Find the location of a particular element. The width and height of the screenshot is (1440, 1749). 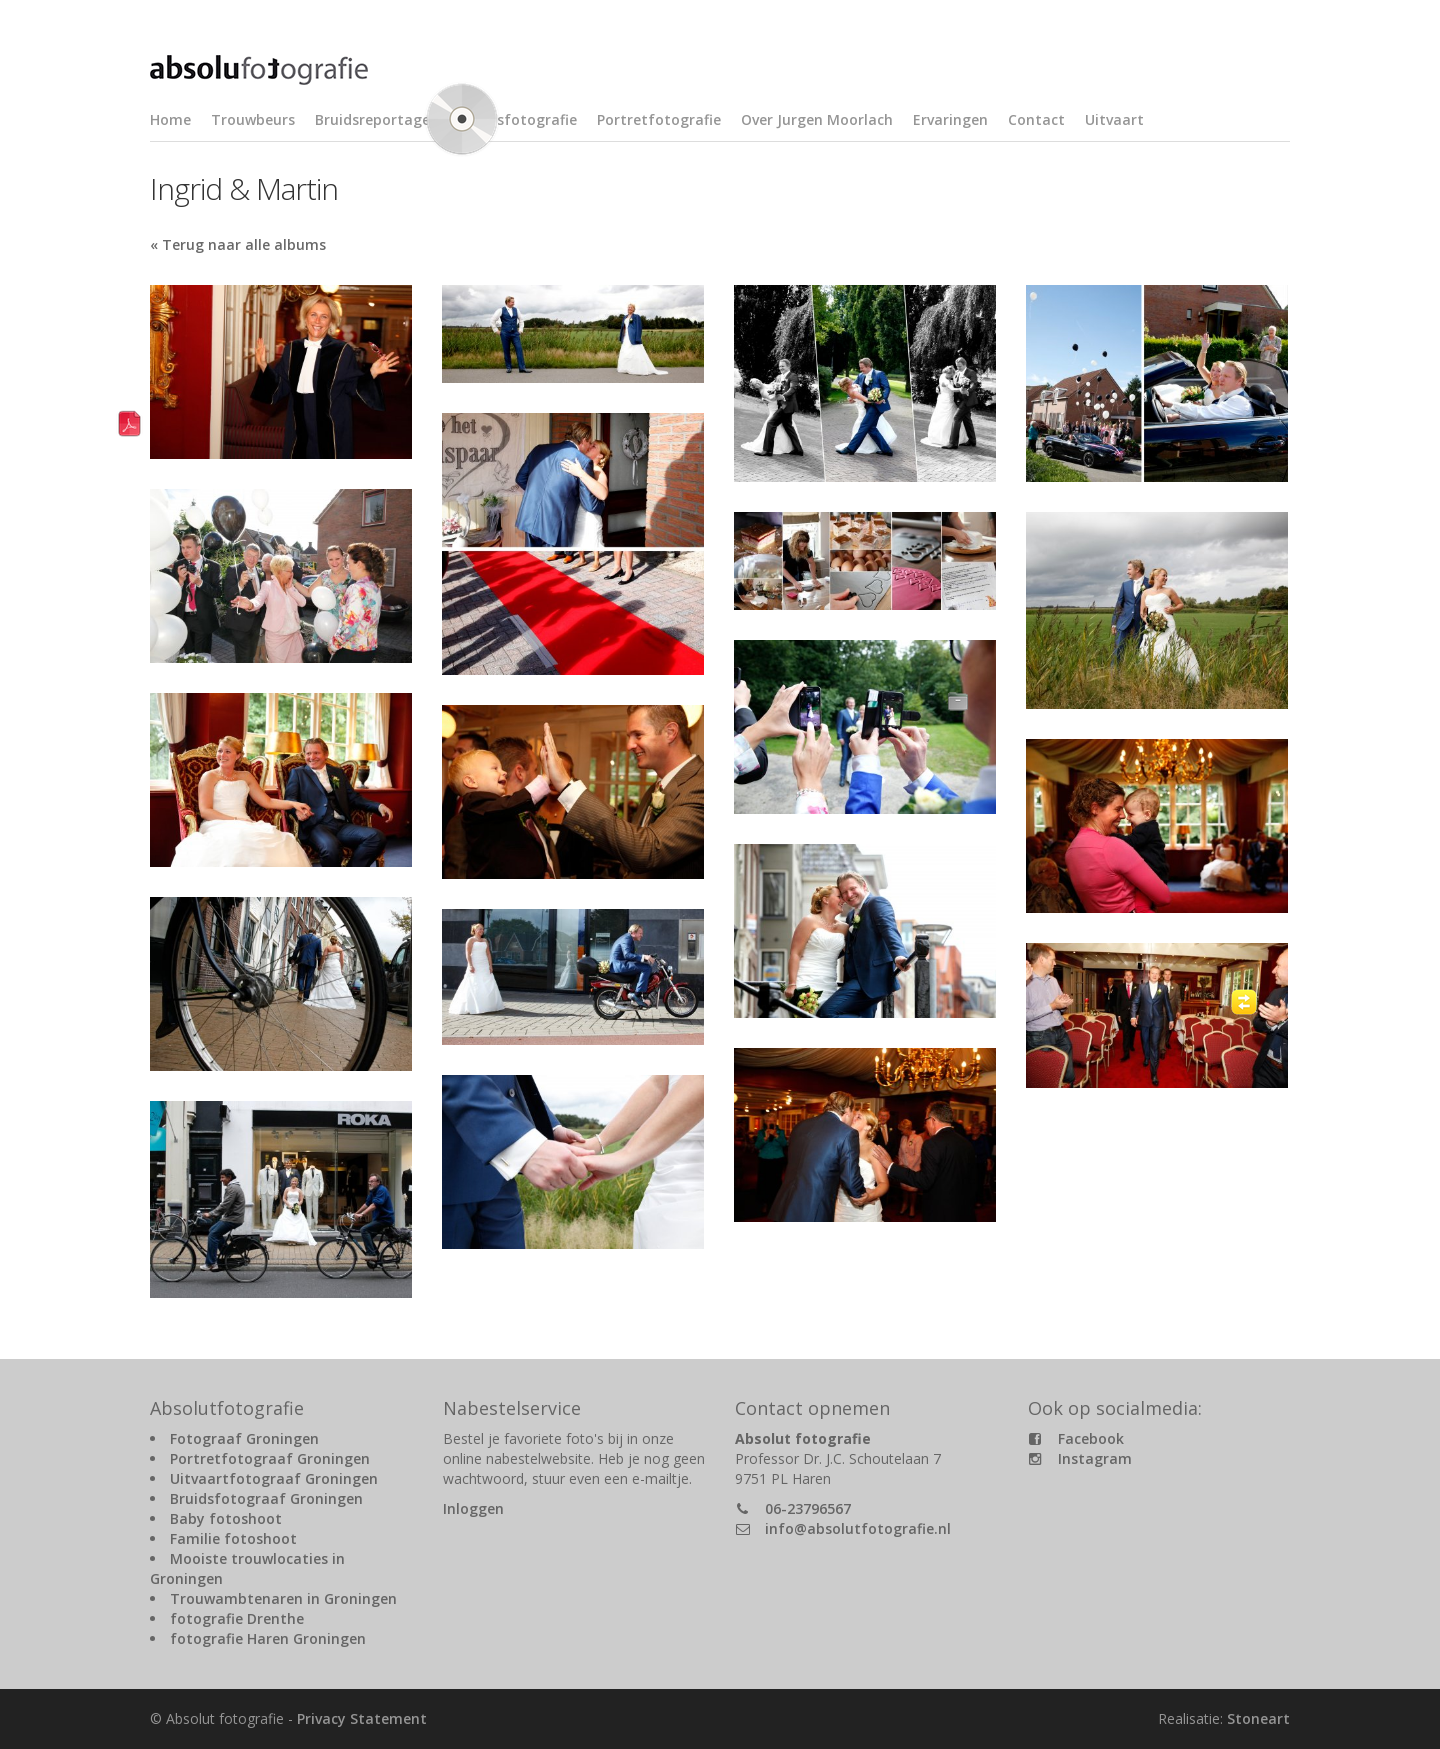

open the file manager is located at coordinates (958, 701).